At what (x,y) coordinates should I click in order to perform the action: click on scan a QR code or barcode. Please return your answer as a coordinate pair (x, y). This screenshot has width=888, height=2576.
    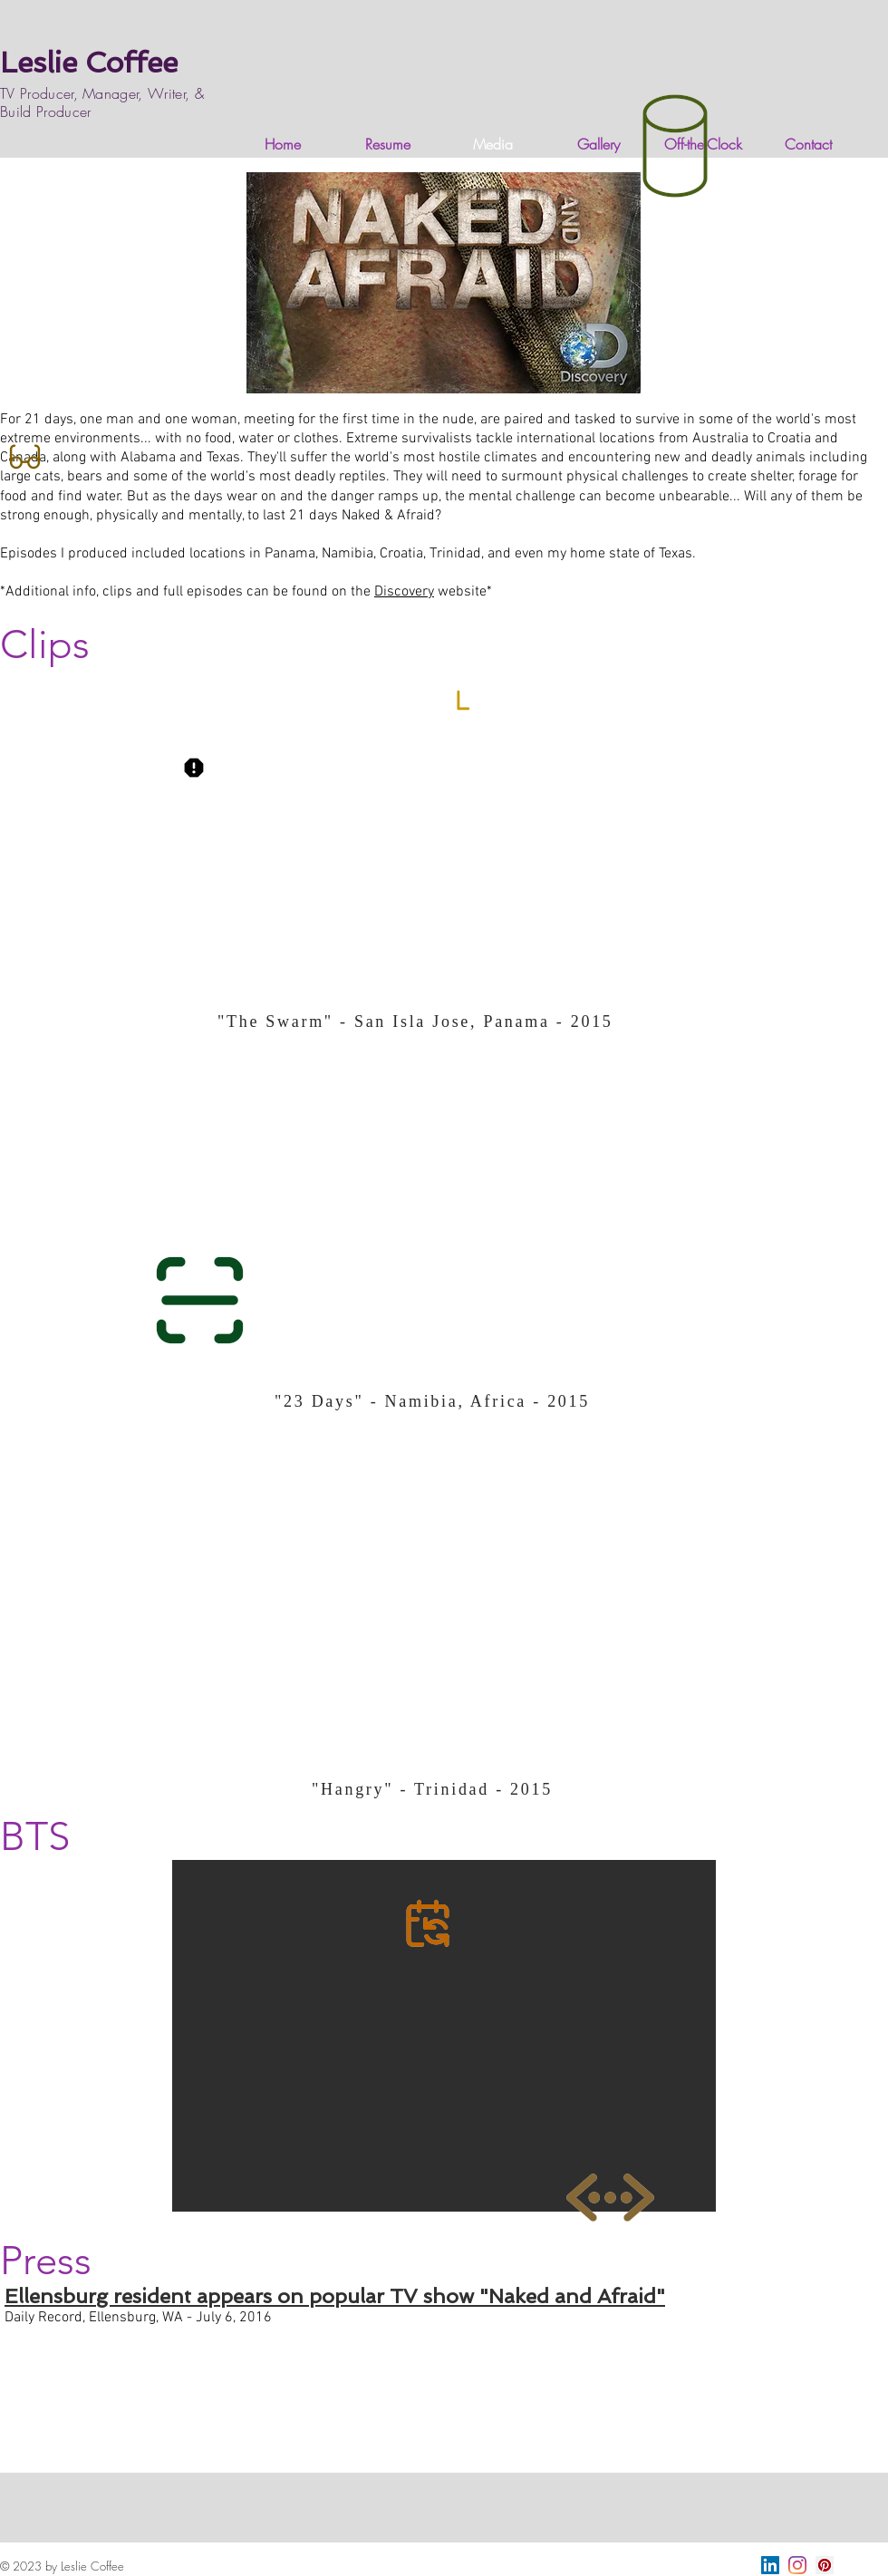
    Looking at the image, I should click on (199, 1300).